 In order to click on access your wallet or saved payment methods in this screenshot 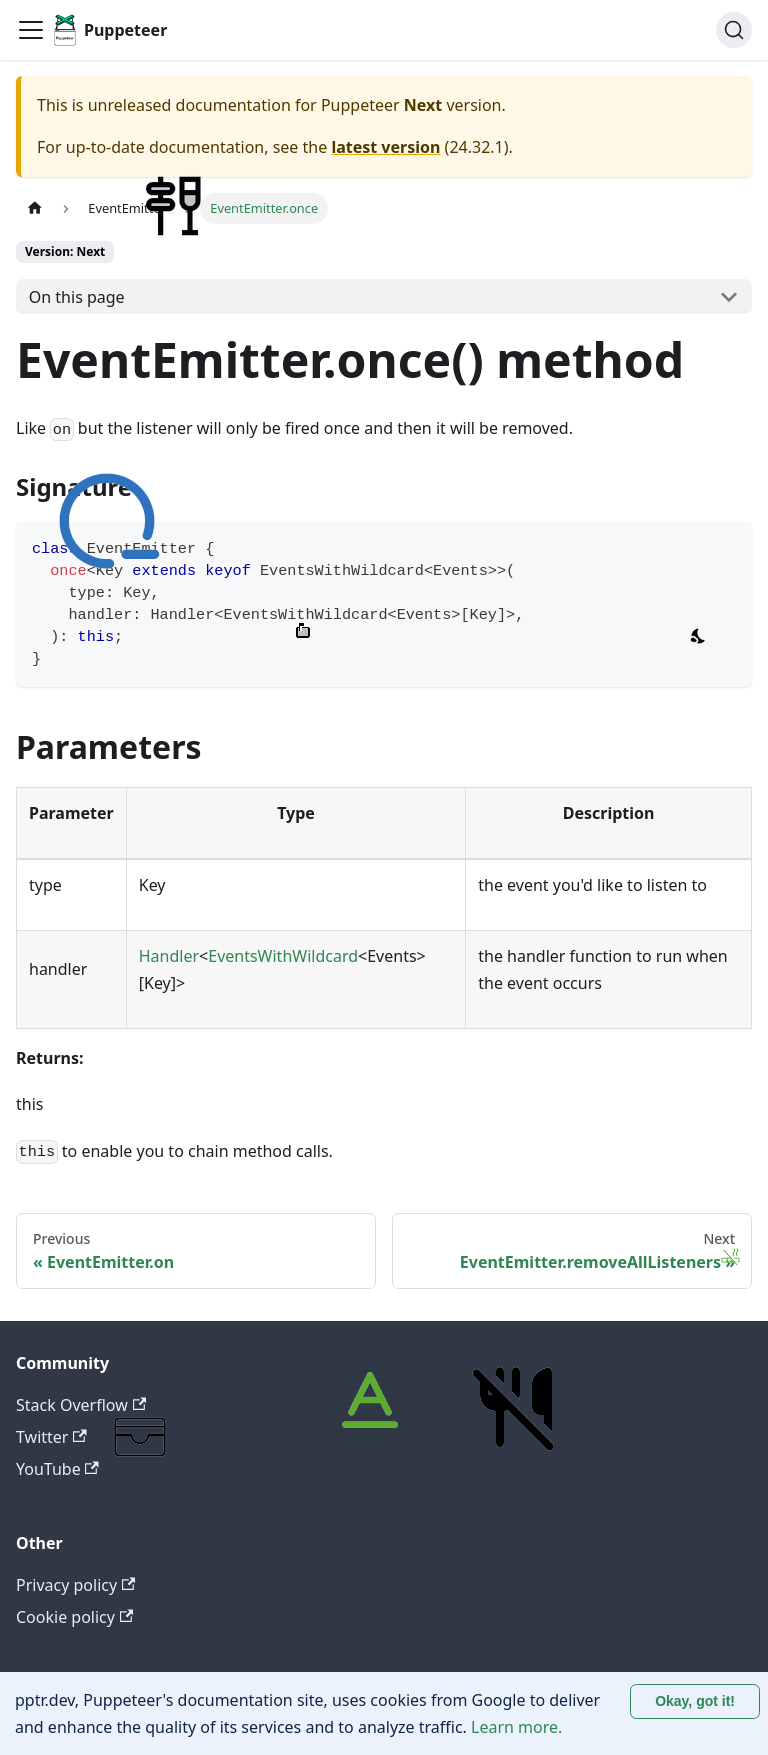, I will do `click(140, 1437)`.